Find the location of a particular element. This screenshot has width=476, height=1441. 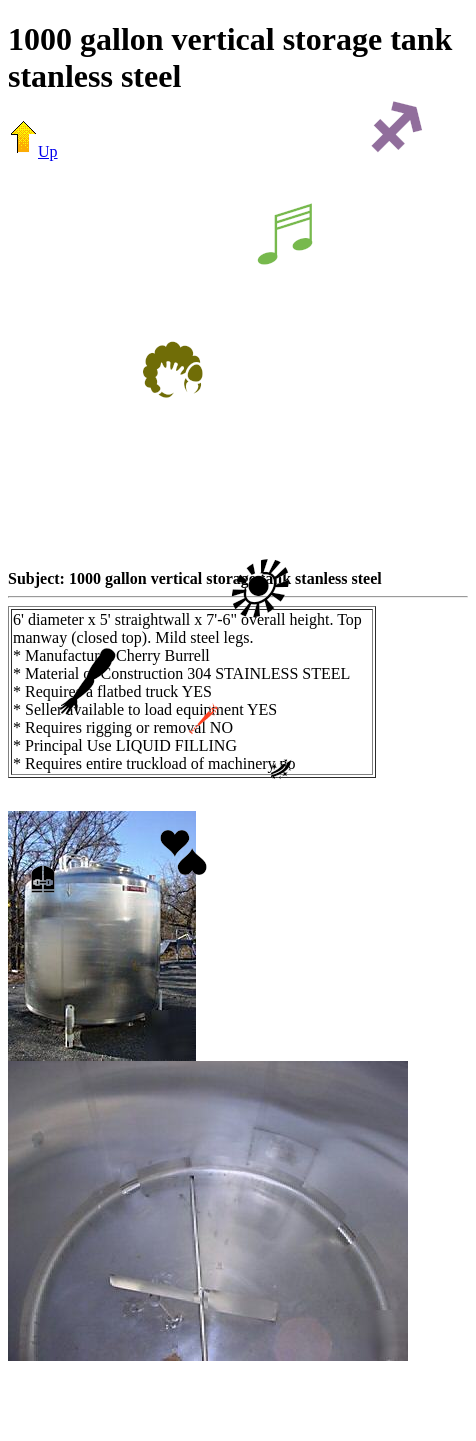

indicates a solar or radiant energy ability is located at coordinates (261, 588).